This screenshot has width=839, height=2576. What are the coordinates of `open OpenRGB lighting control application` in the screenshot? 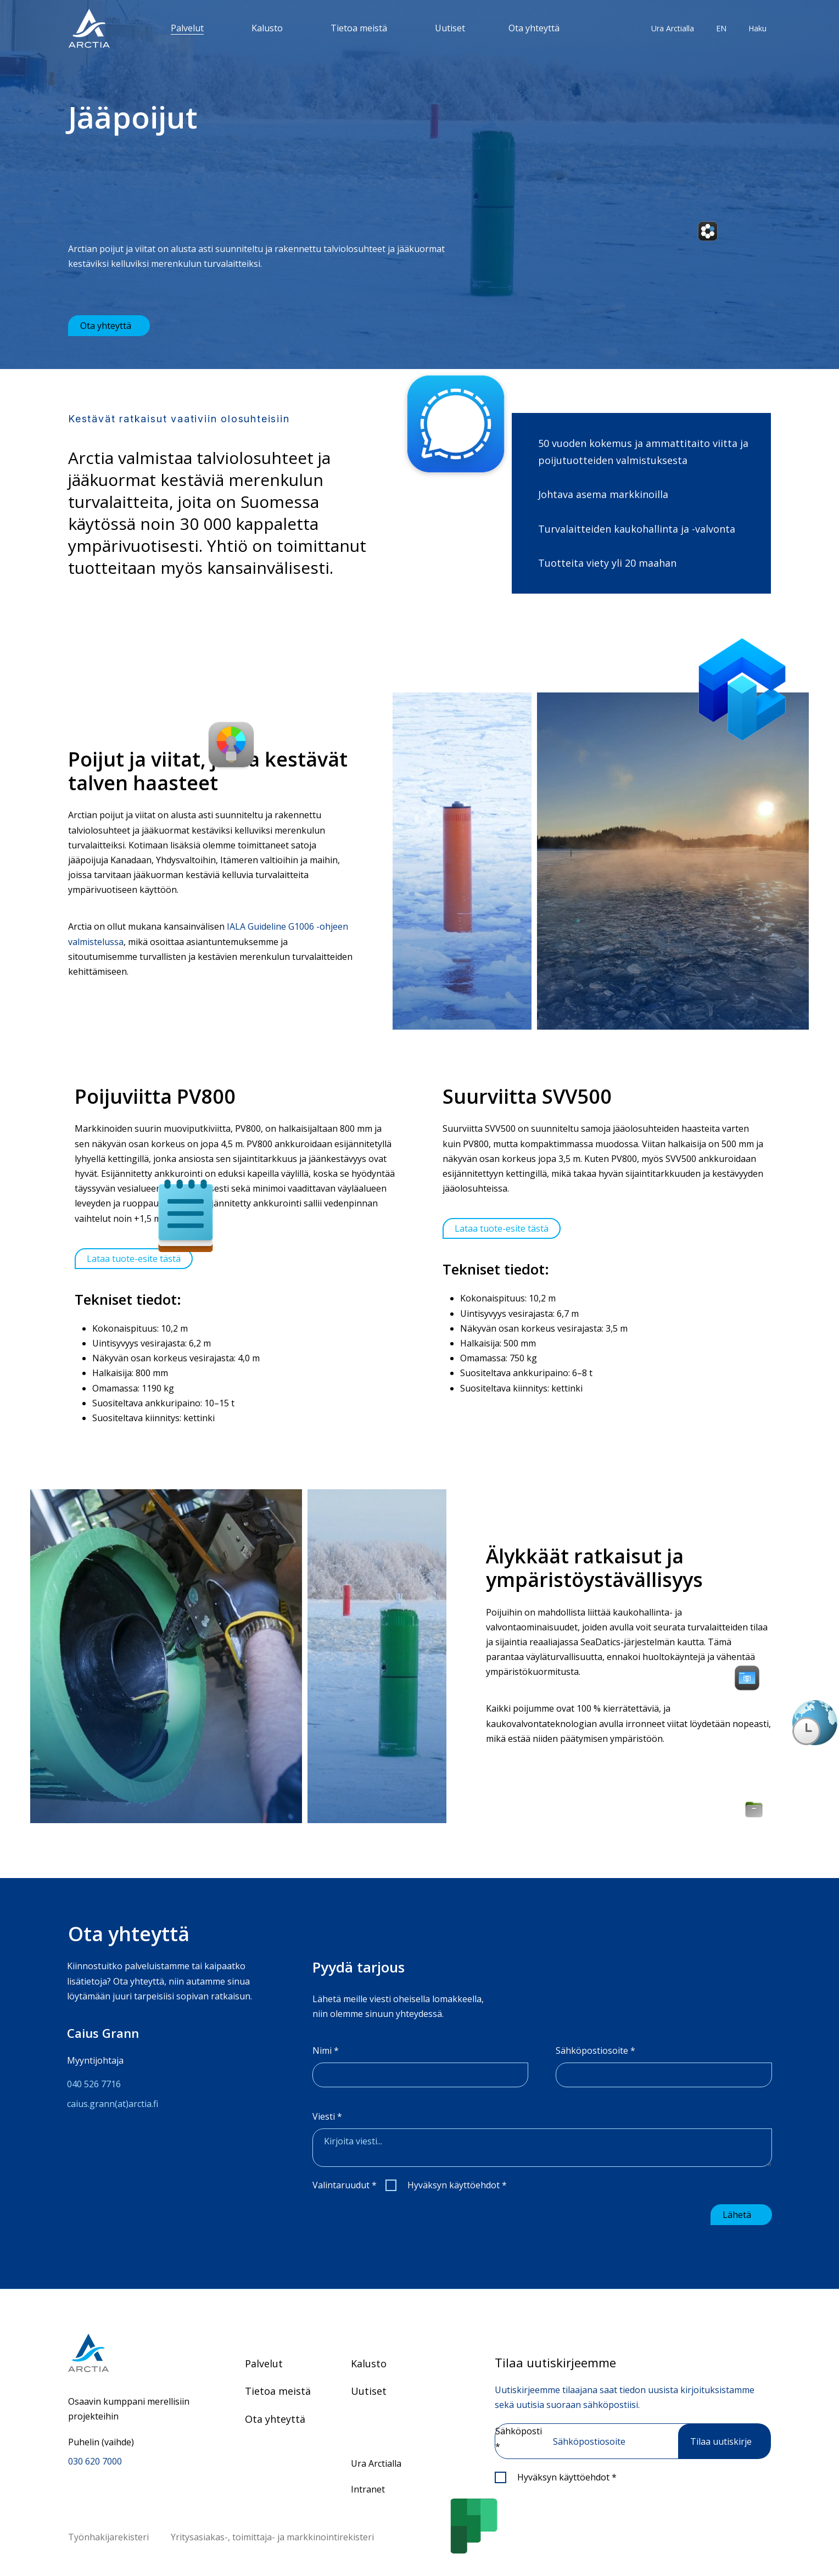 It's located at (231, 745).